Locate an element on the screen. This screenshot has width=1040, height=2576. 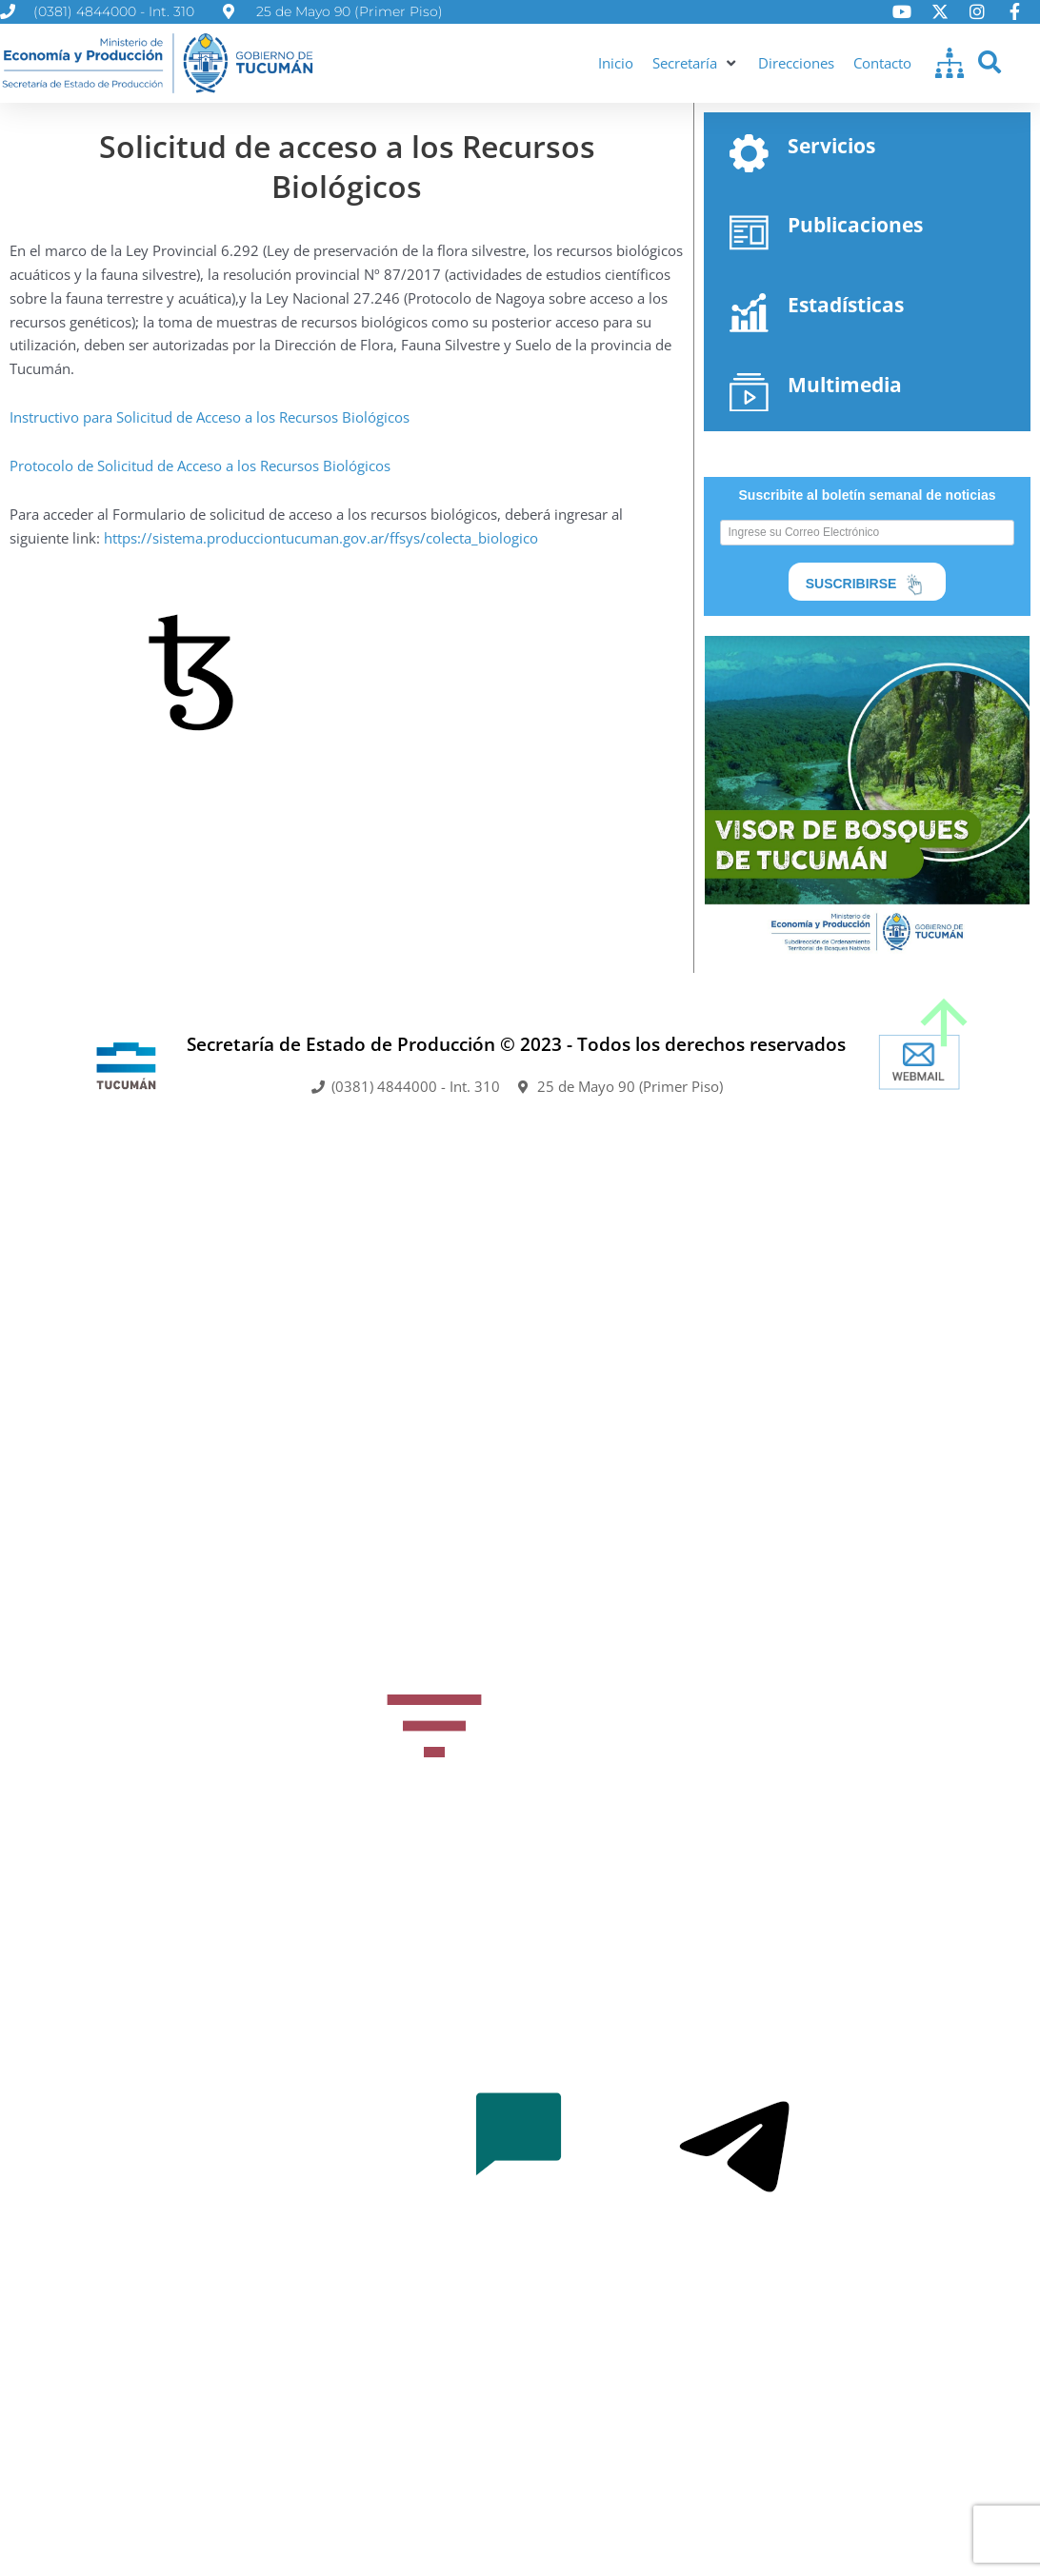
open chat or messaging is located at coordinates (518, 2130).